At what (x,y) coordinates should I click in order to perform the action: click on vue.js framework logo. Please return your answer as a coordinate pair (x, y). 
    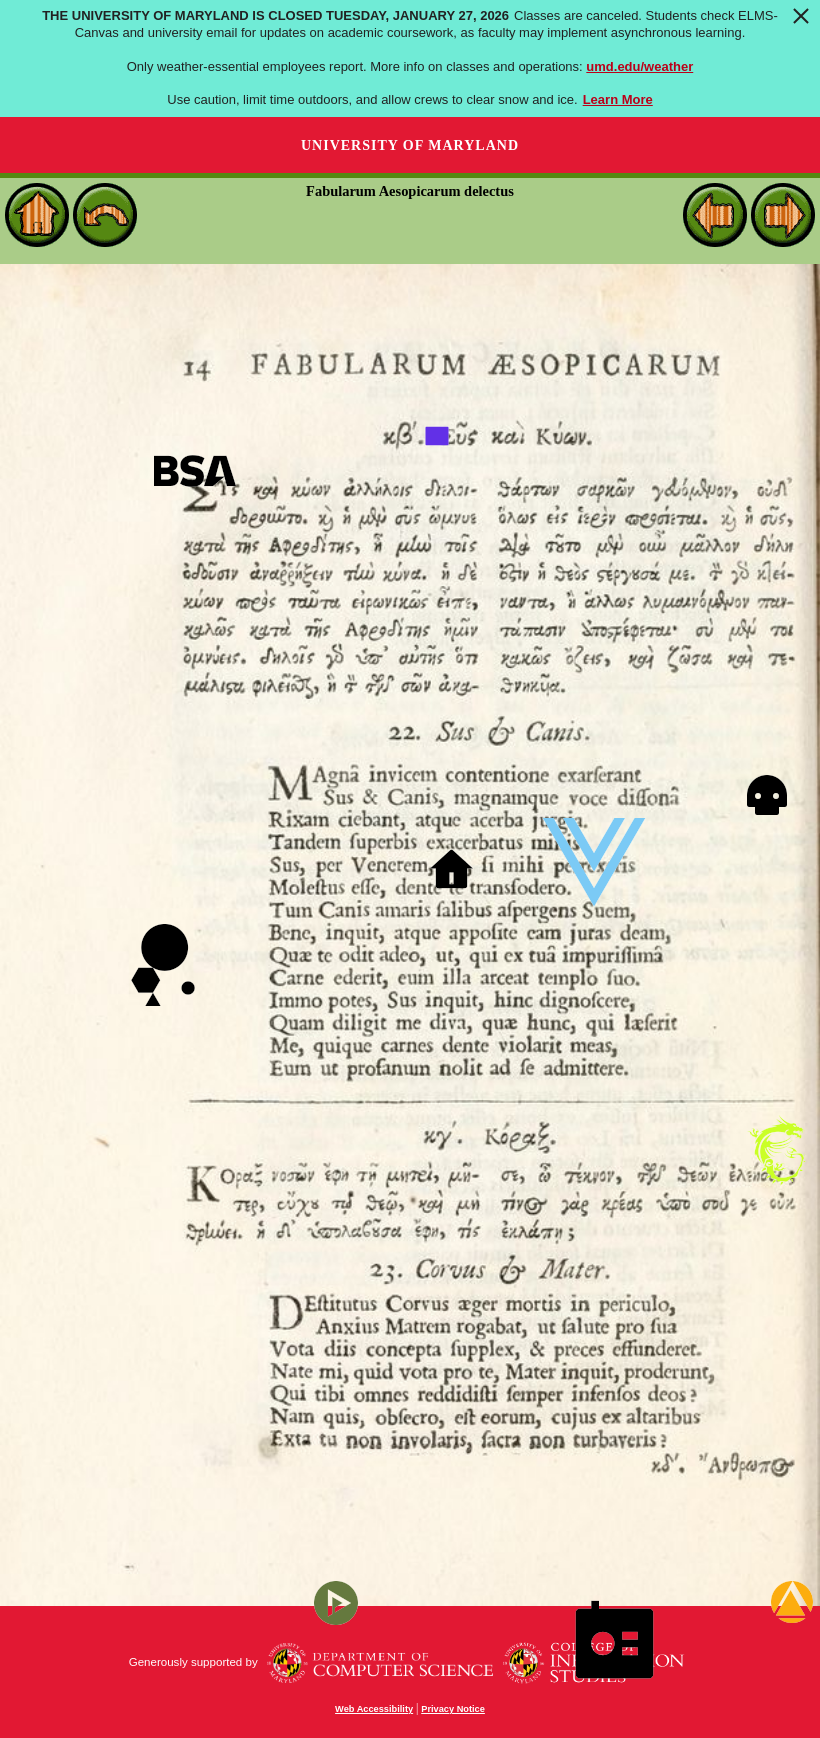
    Looking at the image, I should click on (594, 860).